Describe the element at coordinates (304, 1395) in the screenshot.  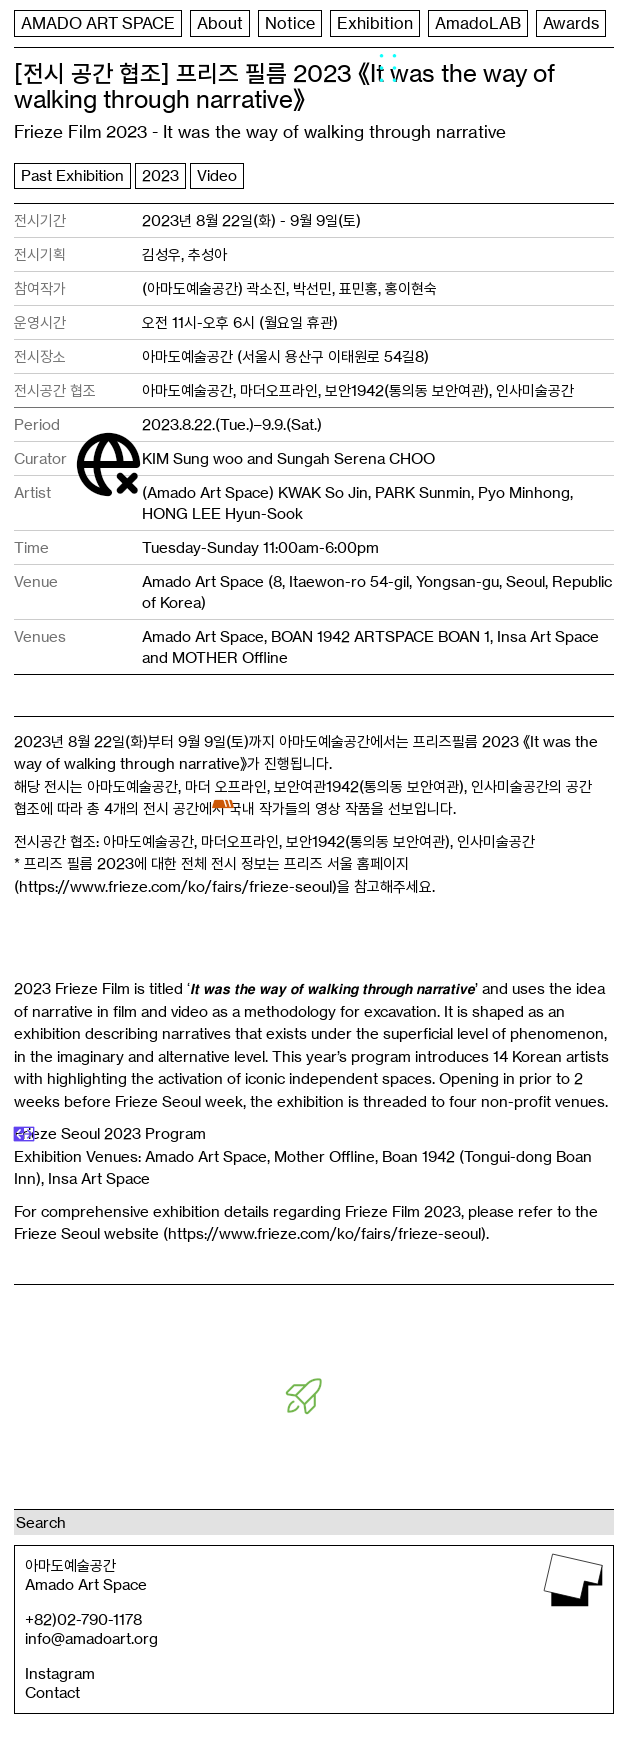
I see `launch or deploy a new project` at that location.